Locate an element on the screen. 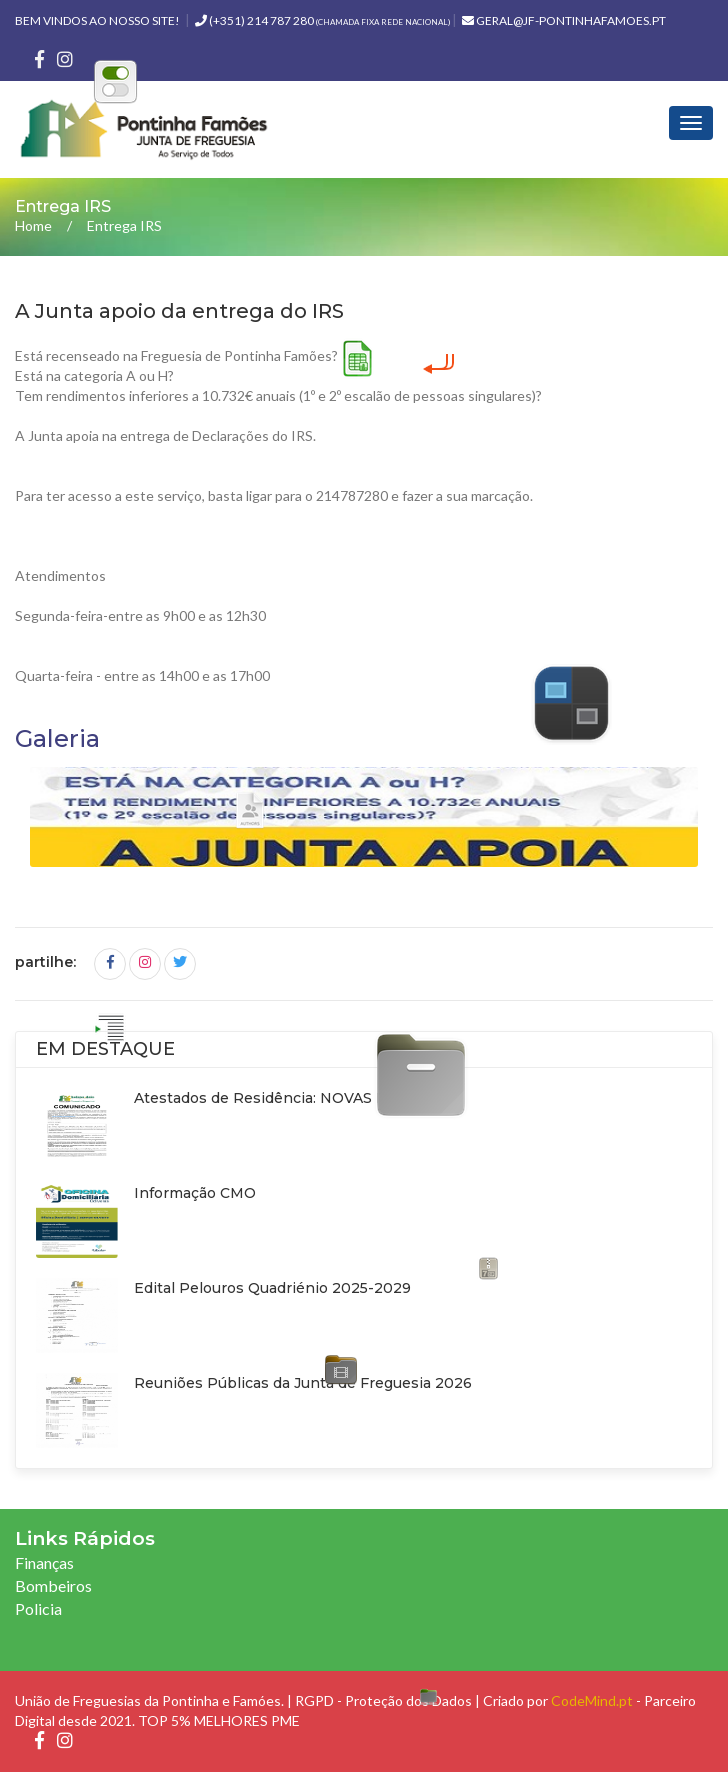 The image size is (728, 1772). open the file manager application is located at coordinates (421, 1075).